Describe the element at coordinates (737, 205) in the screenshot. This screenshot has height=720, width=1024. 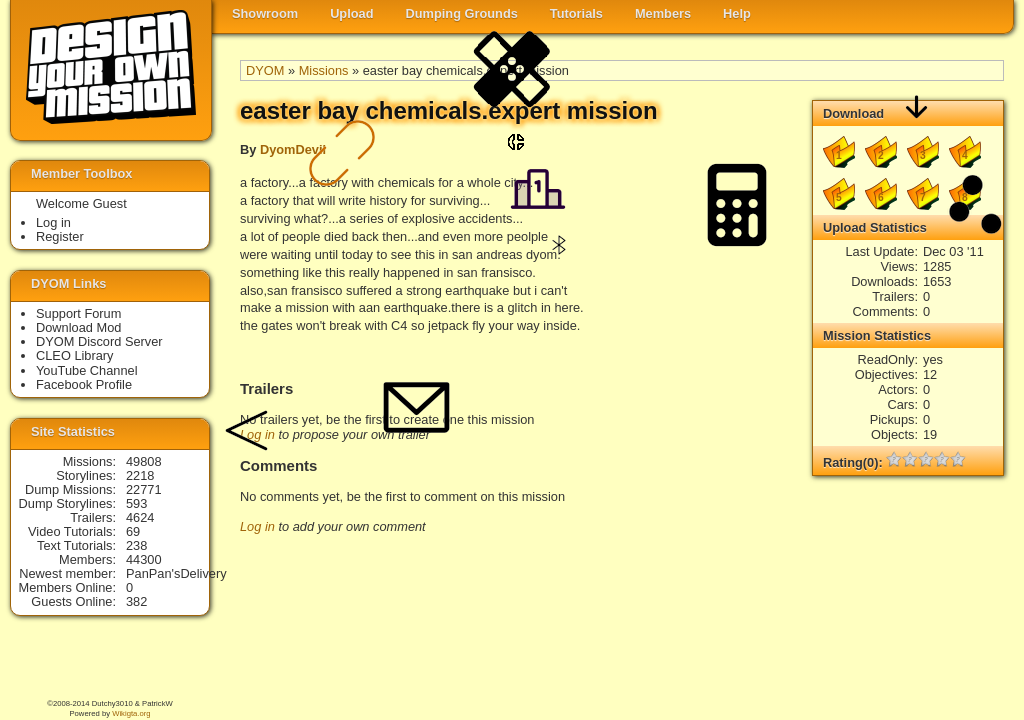
I see `open the calculator app` at that location.